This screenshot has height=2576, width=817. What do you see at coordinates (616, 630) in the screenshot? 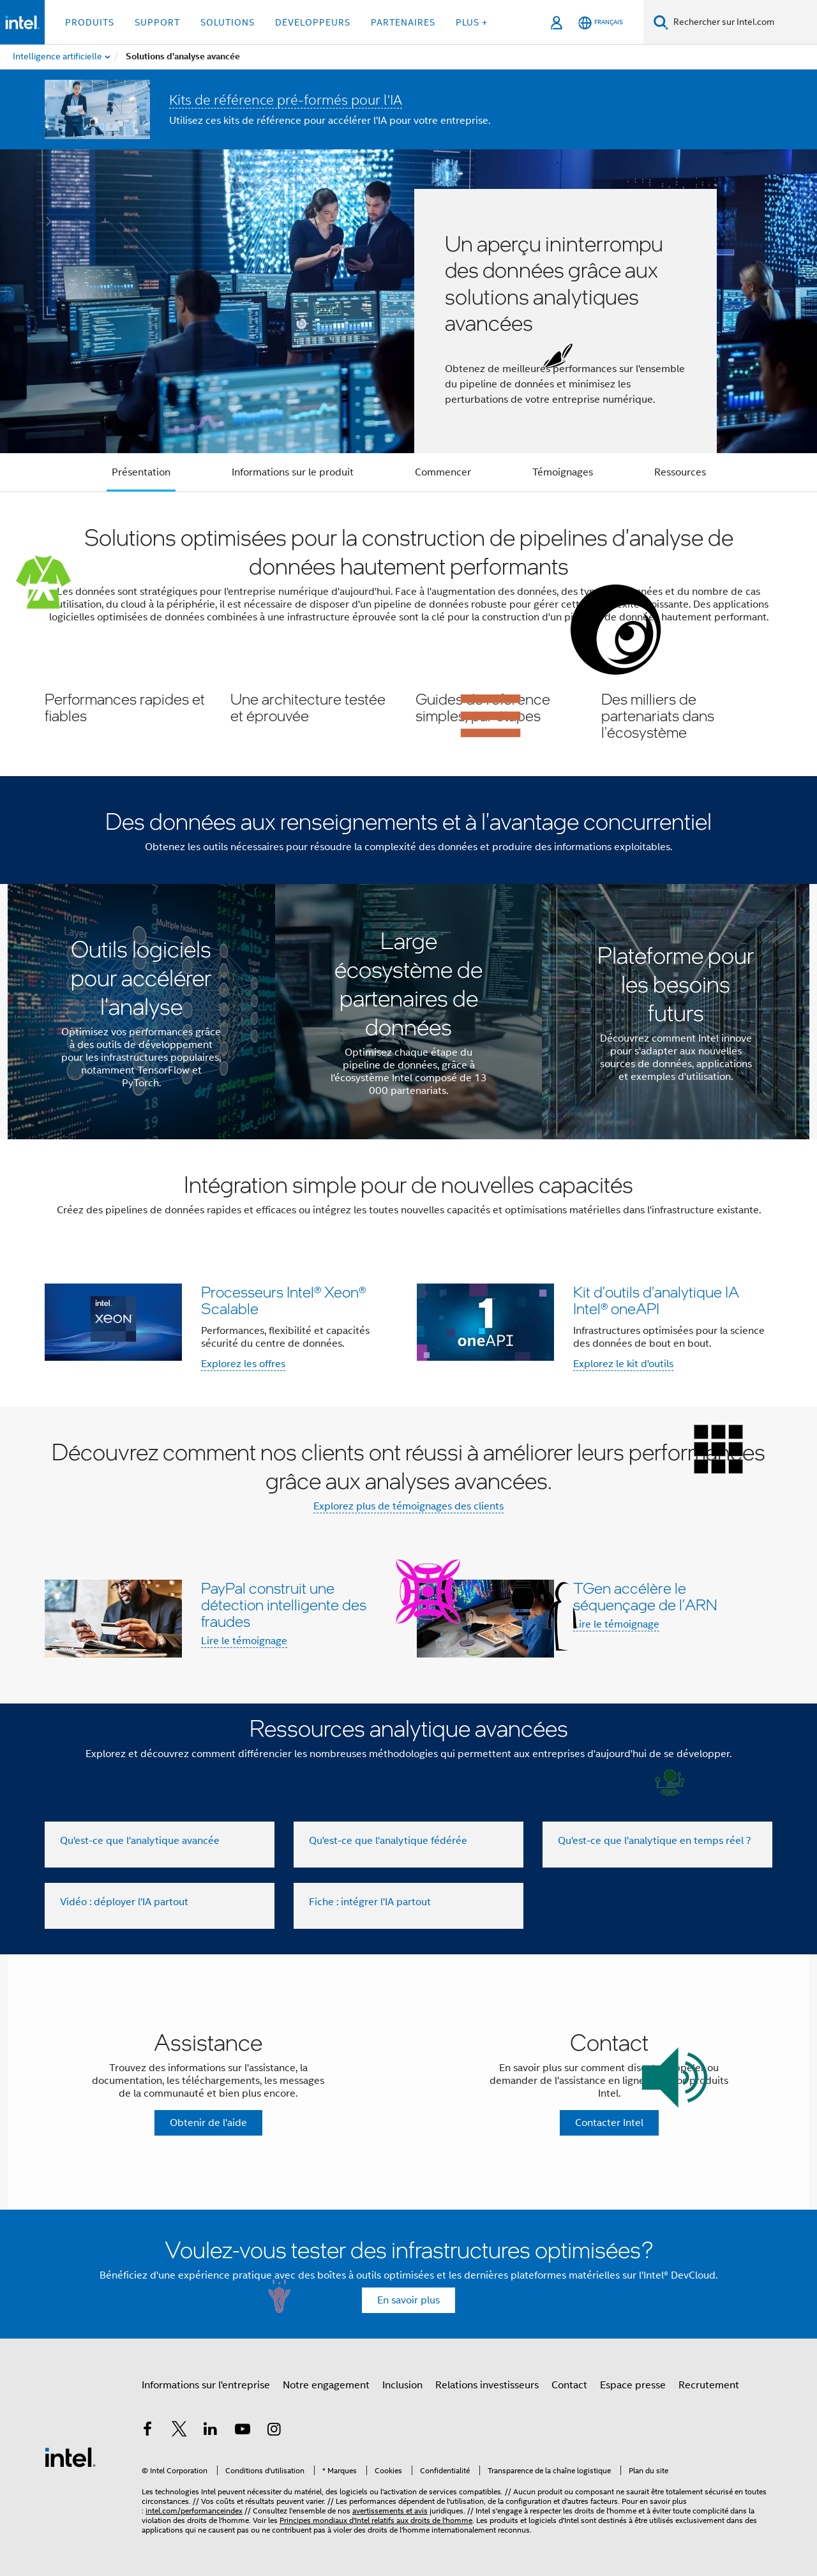
I see `toggle visibility or show/hide content` at bounding box center [616, 630].